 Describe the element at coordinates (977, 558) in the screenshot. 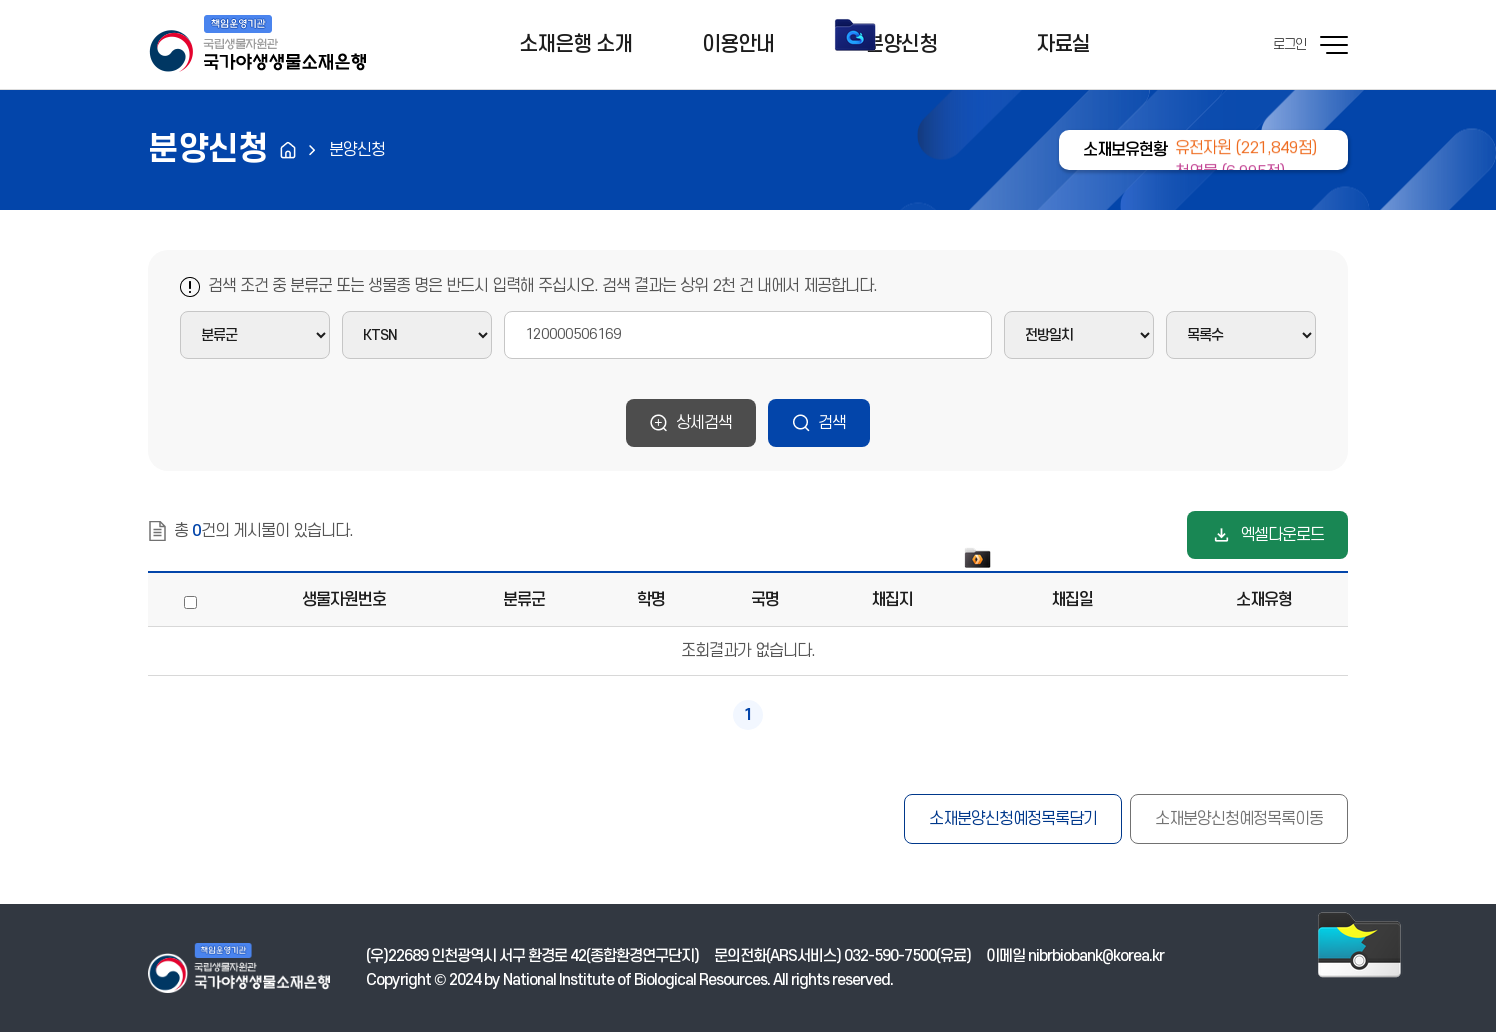

I see `open cloudflare workers project folder` at that location.